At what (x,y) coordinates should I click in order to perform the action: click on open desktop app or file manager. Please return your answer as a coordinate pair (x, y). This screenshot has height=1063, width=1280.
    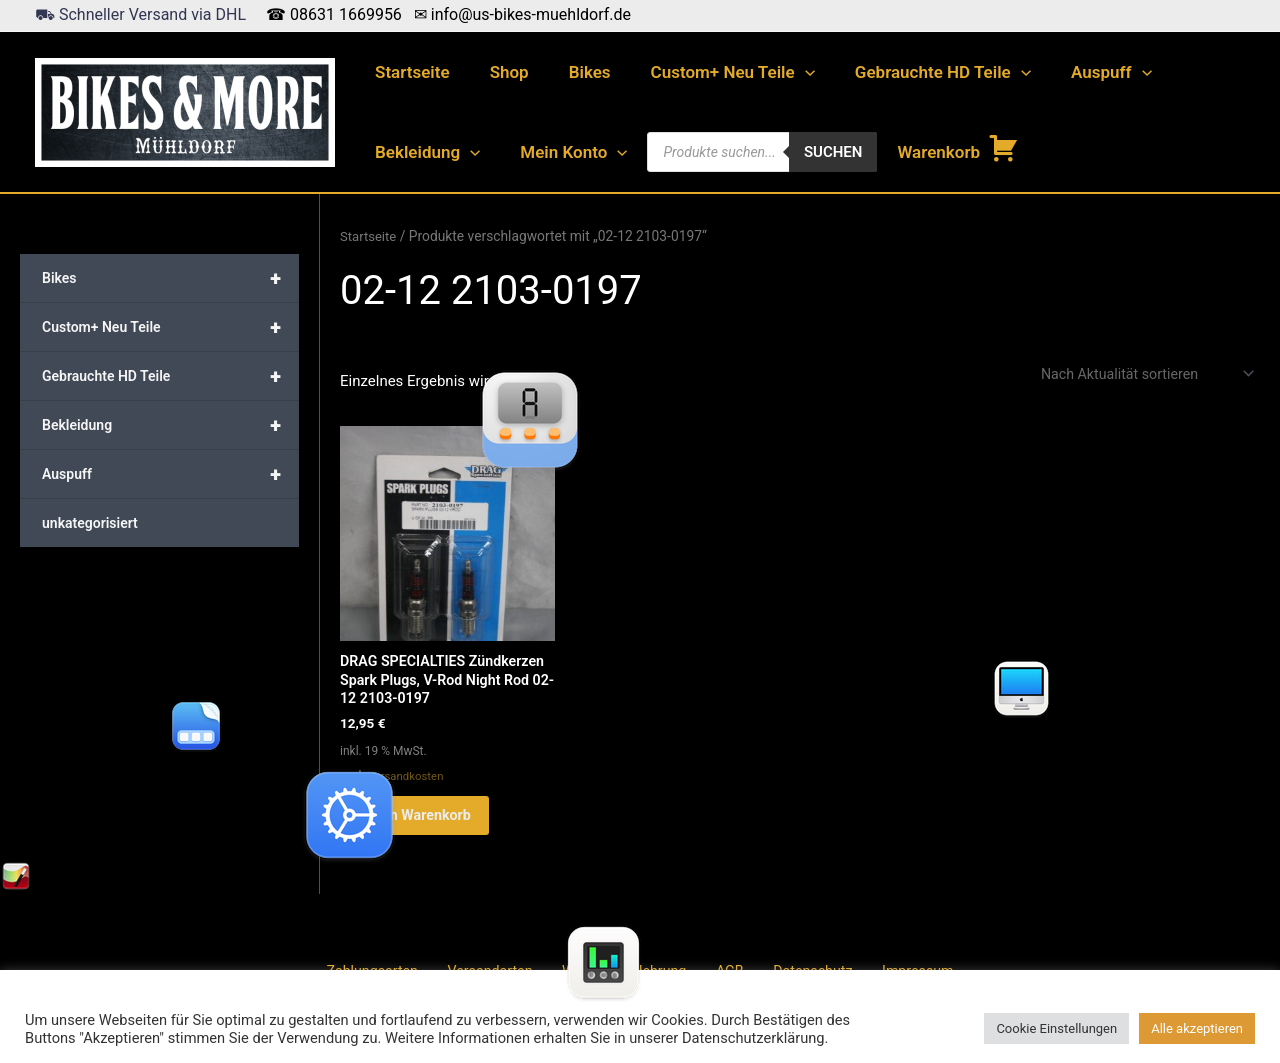
    Looking at the image, I should click on (196, 726).